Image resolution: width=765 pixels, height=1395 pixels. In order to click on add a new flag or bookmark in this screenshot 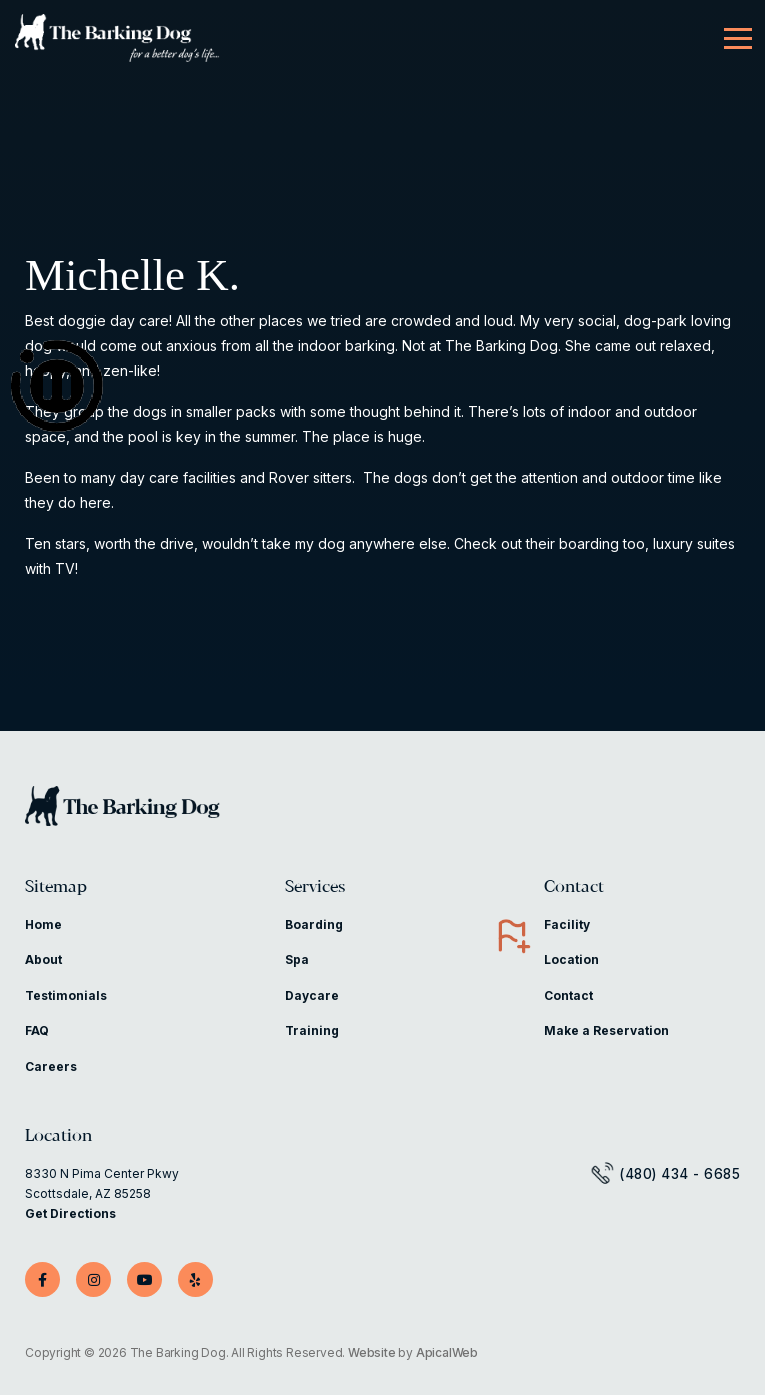, I will do `click(512, 935)`.